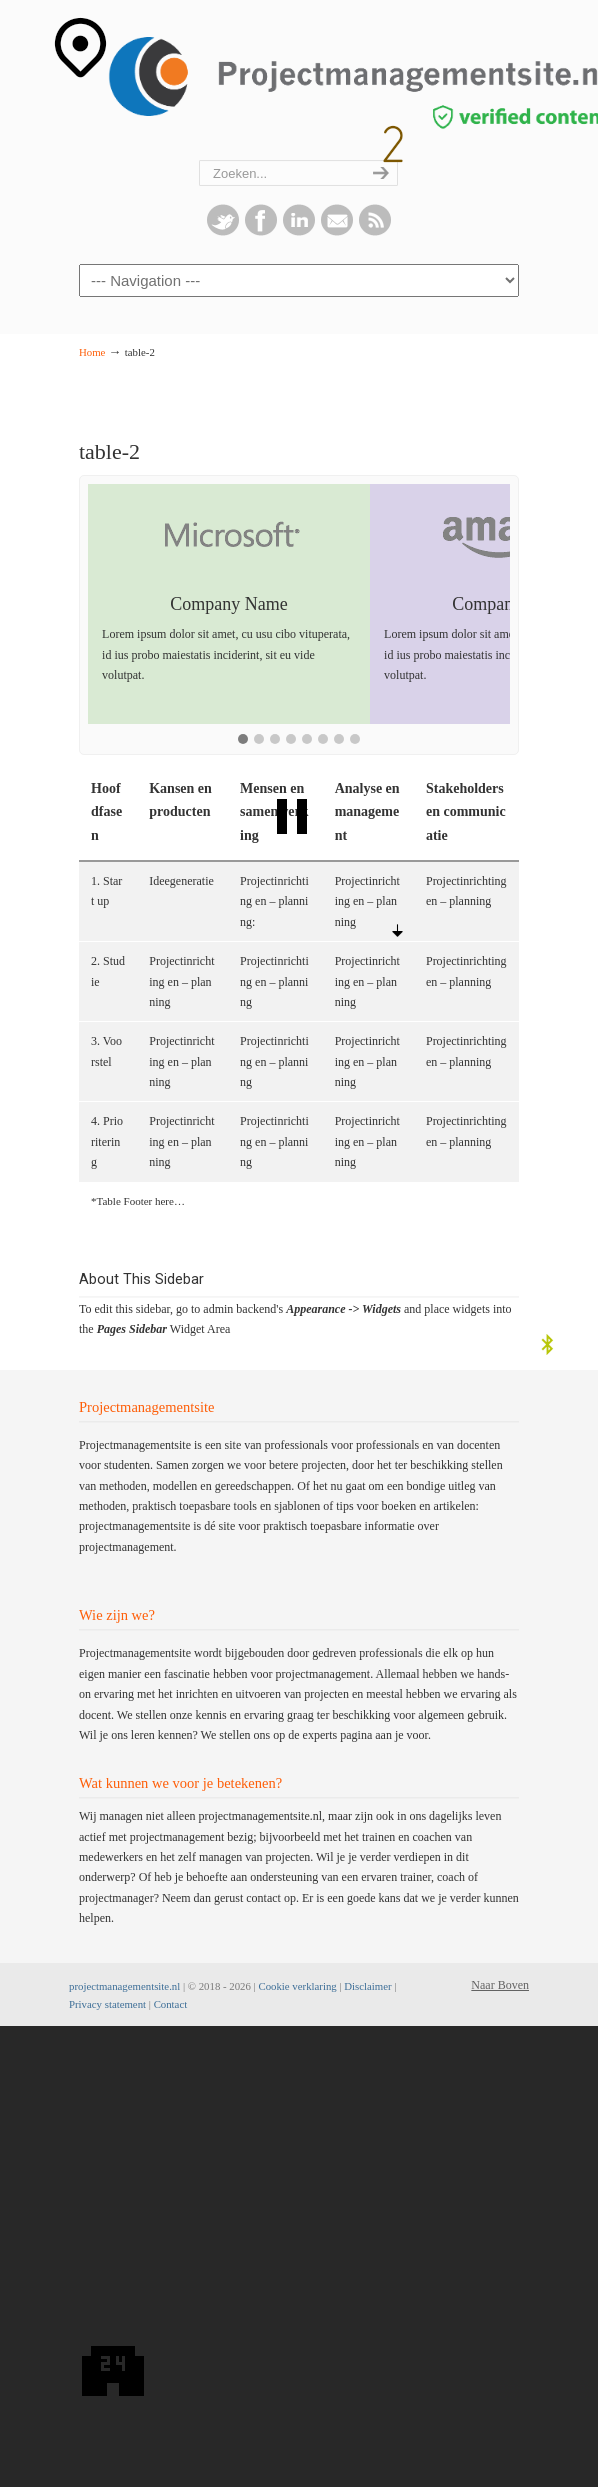 Image resolution: width=598 pixels, height=2487 pixels. What do you see at coordinates (393, 144) in the screenshot?
I see `indicates step two in a multi-step process` at bounding box center [393, 144].